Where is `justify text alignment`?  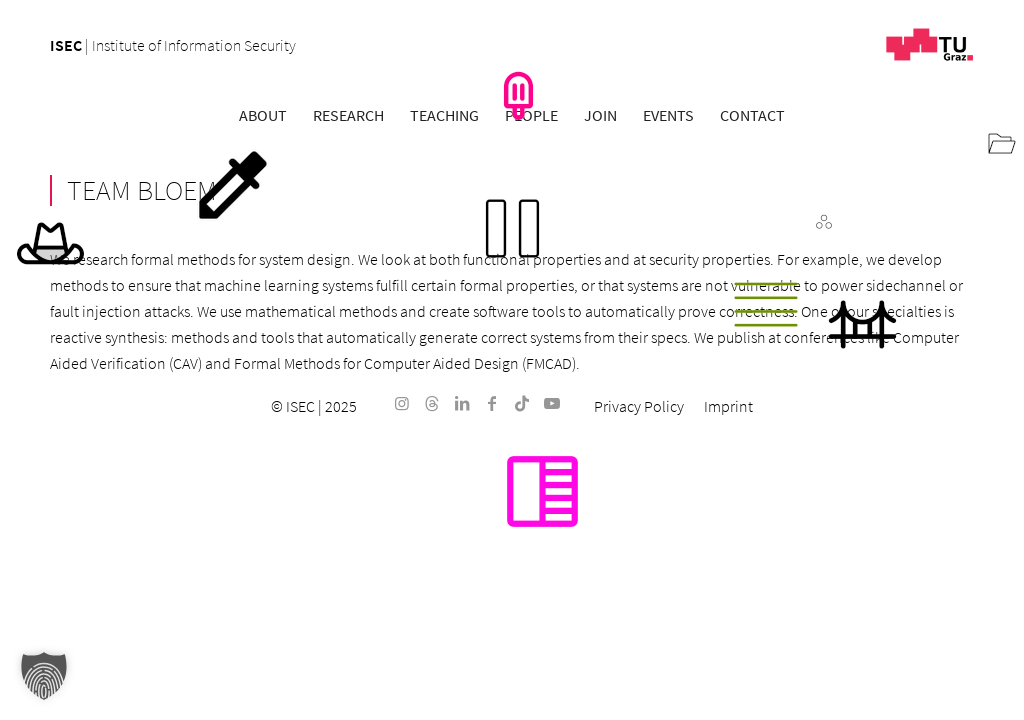 justify text alignment is located at coordinates (766, 306).